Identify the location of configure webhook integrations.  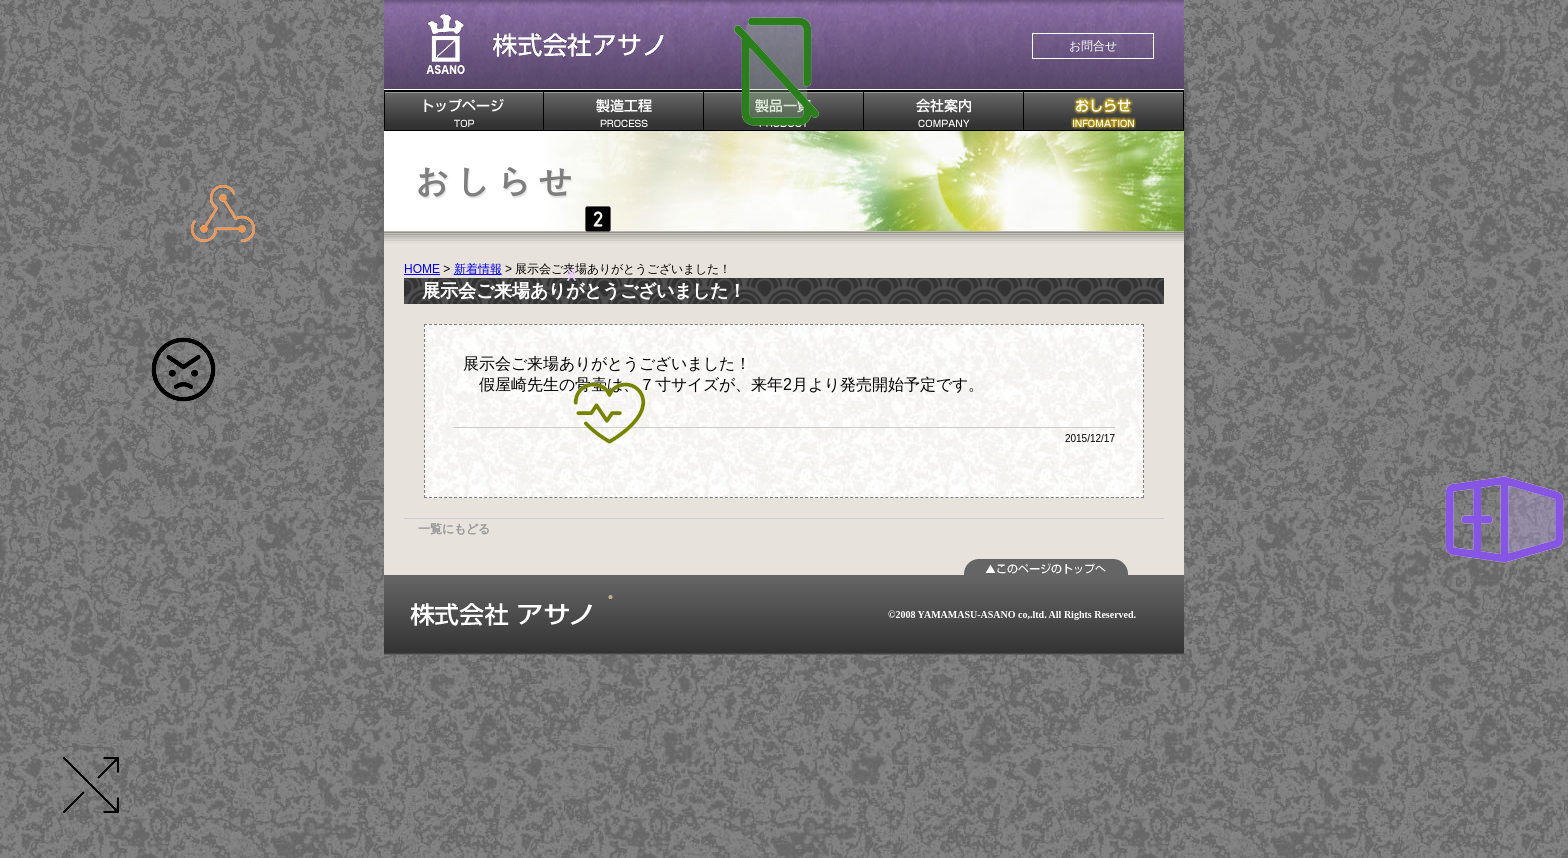
(223, 217).